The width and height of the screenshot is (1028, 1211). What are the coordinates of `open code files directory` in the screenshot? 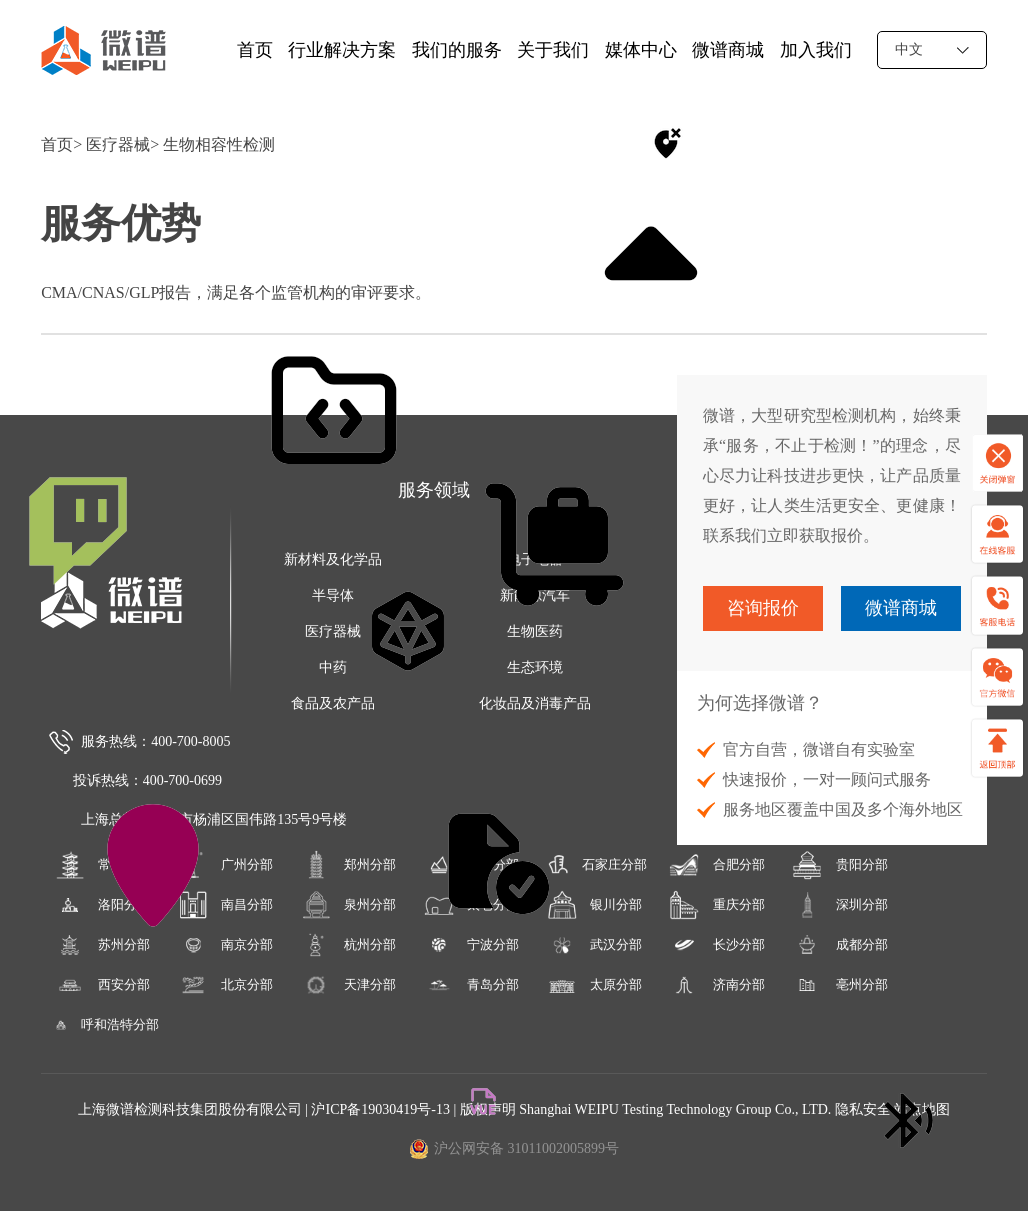 It's located at (334, 413).